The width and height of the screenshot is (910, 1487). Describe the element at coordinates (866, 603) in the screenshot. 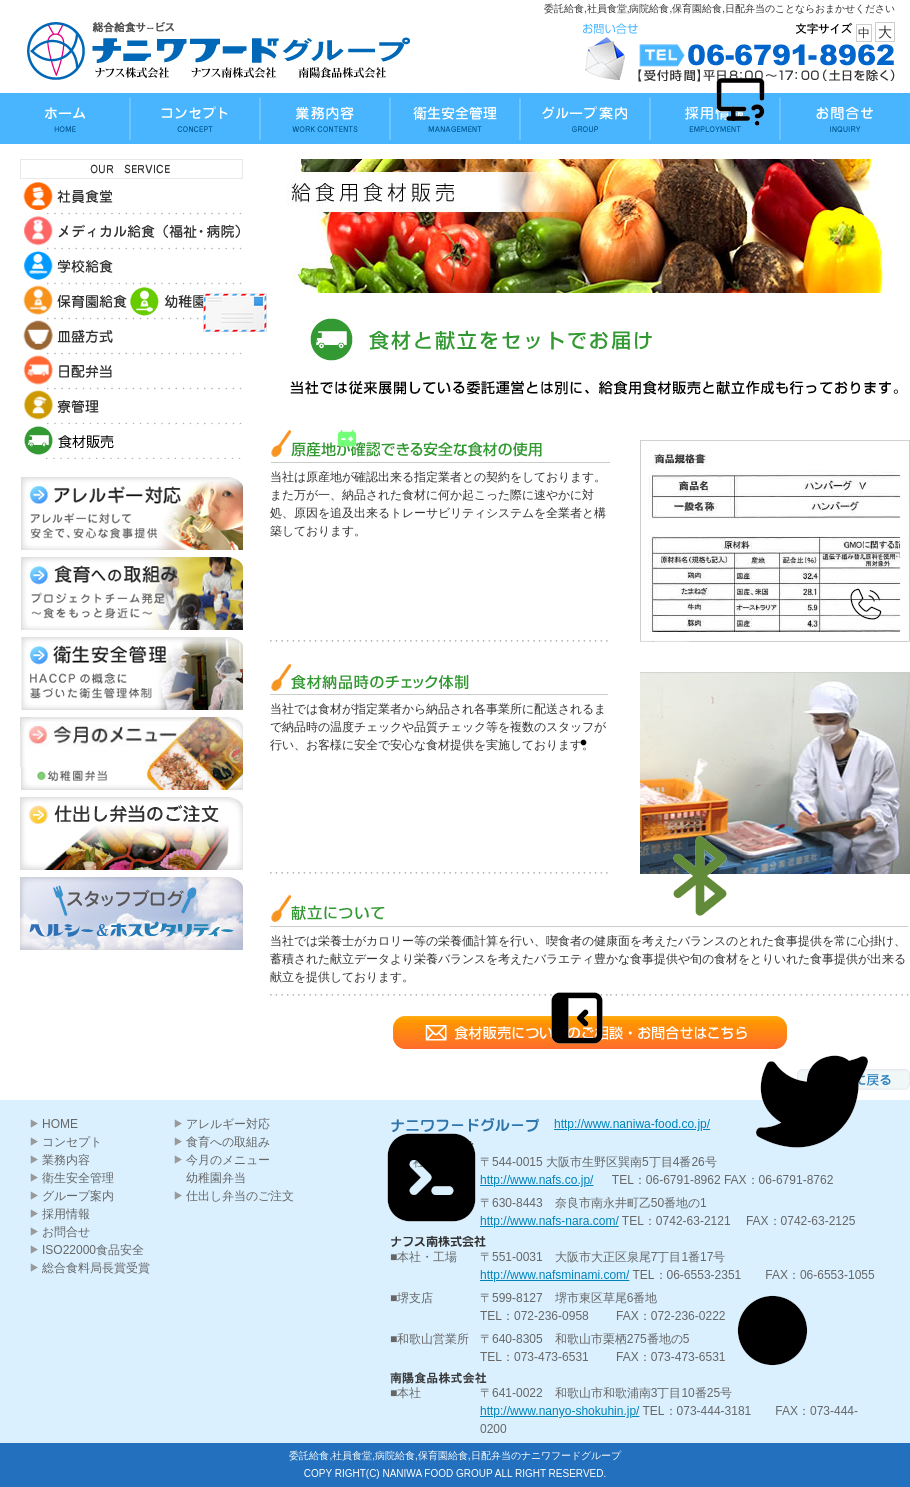

I see `make a phone call` at that location.